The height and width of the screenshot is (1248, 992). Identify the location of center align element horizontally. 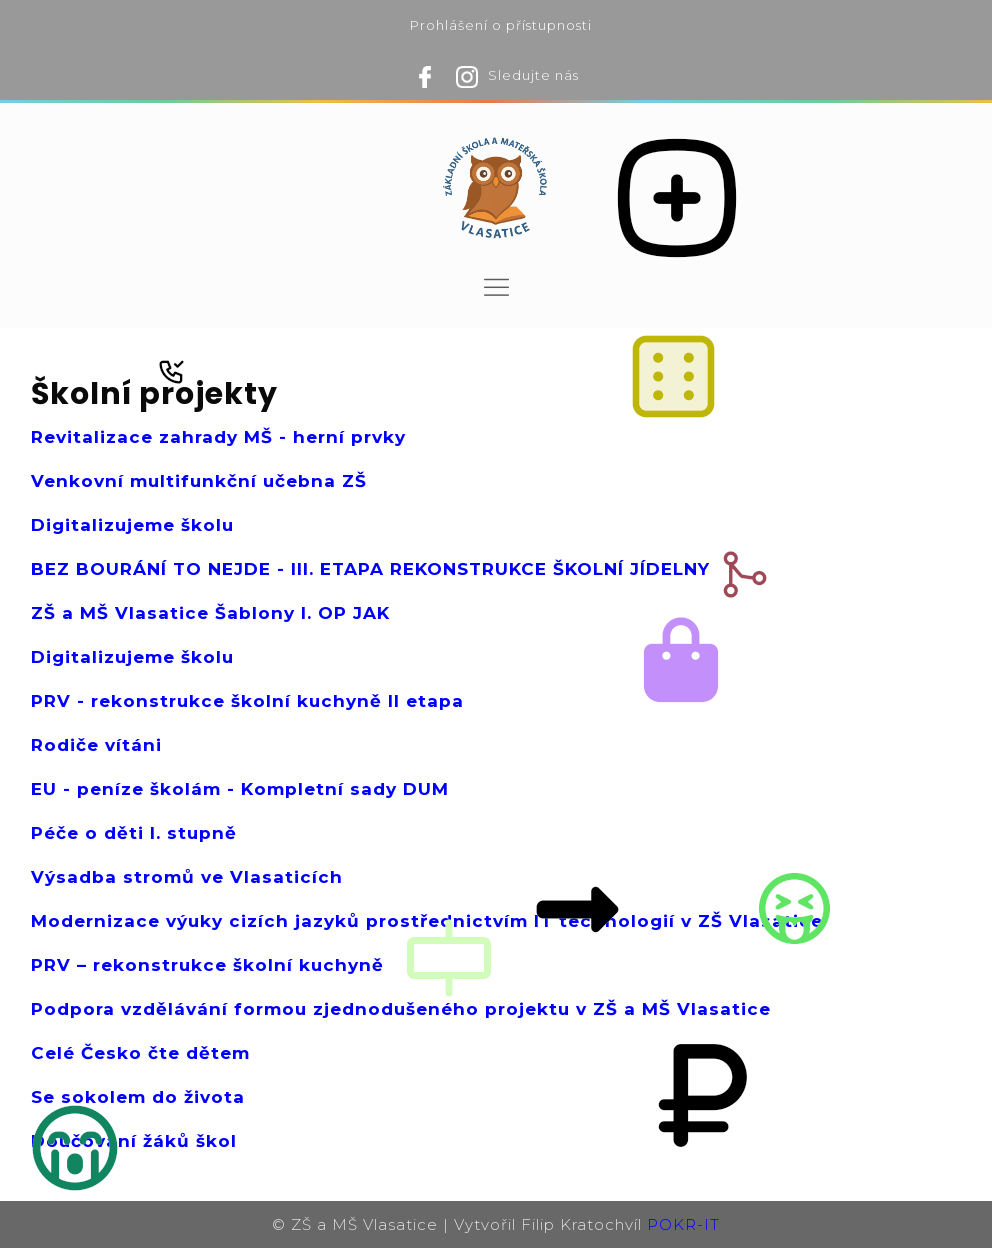
(449, 958).